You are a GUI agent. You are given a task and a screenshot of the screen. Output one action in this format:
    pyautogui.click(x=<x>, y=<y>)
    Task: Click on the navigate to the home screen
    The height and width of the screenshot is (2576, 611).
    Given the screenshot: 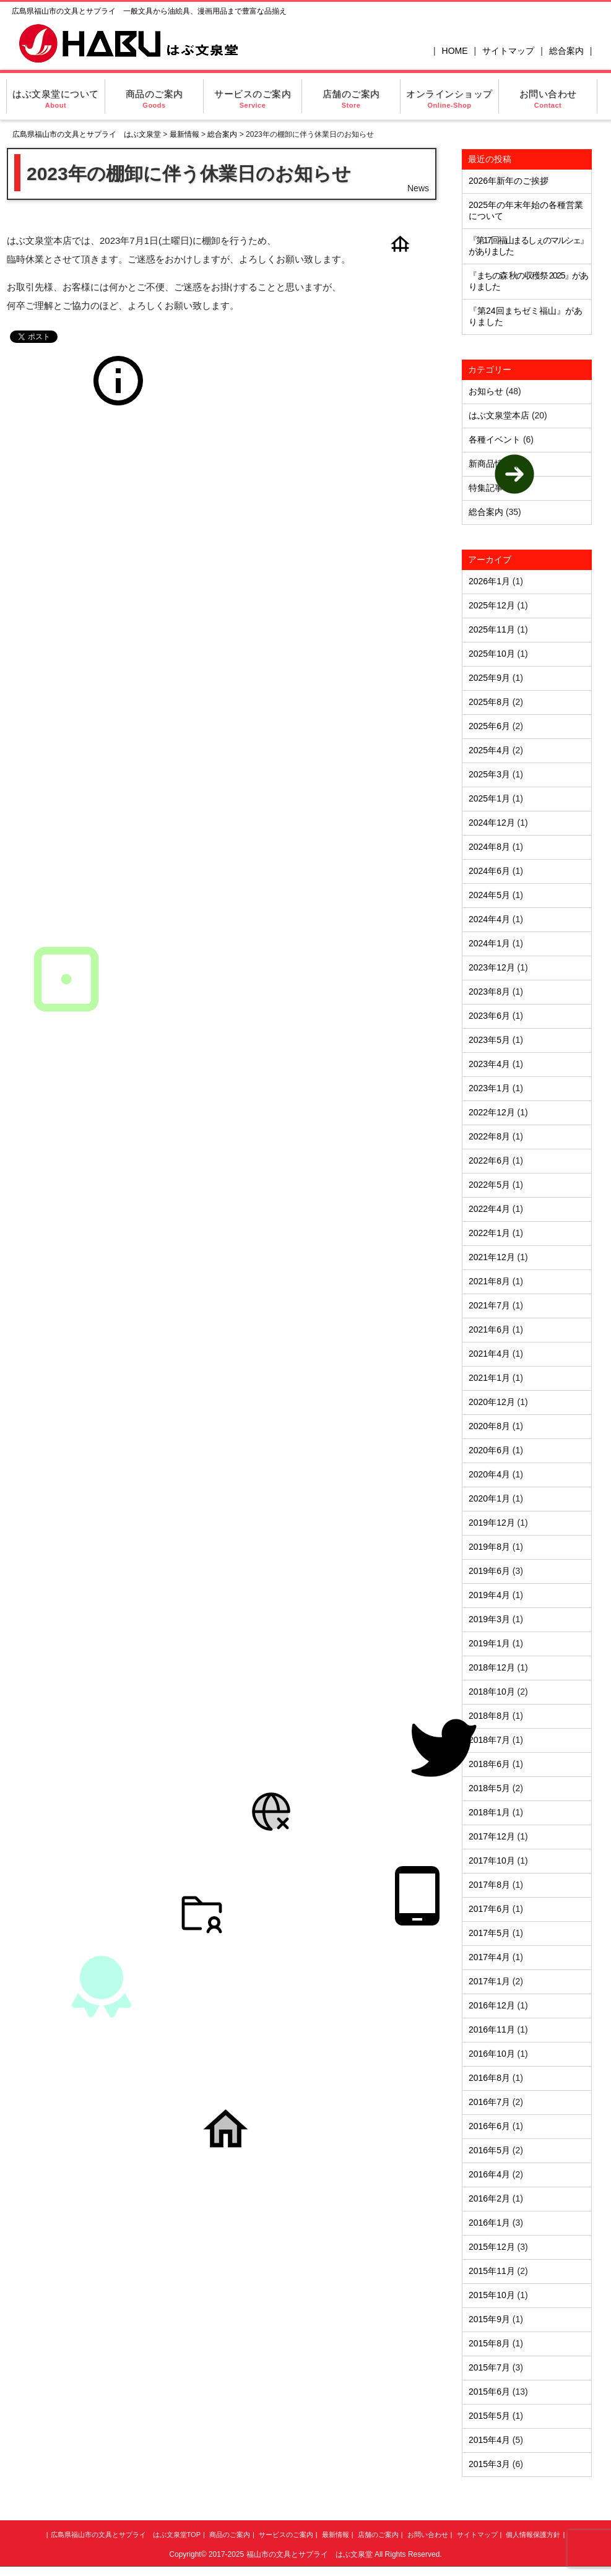 What is the action you would take?
    pyautogui.click(x=225, y=2129)
    